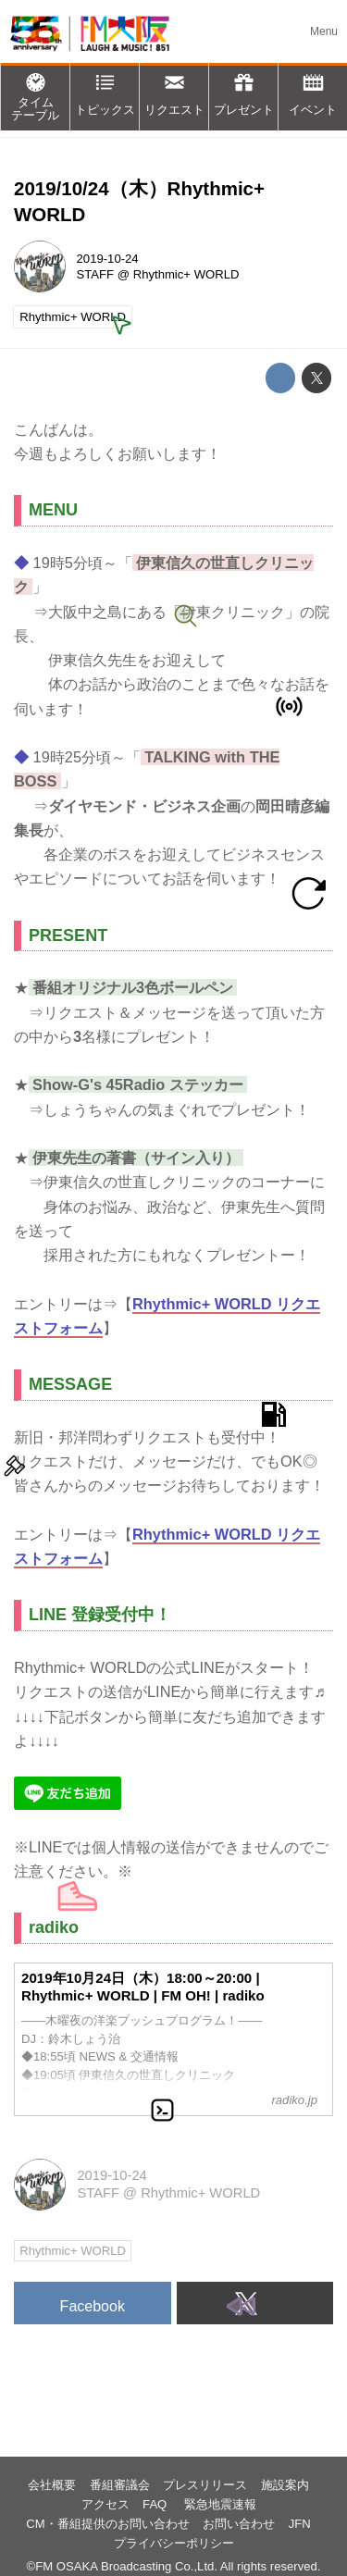 Image resolution: width=347 pixels, height=2576 pixels. Describe the element at coordinates (242, 2306) in the screenshot. I see `rewind or skip backward in media playback` at that location.